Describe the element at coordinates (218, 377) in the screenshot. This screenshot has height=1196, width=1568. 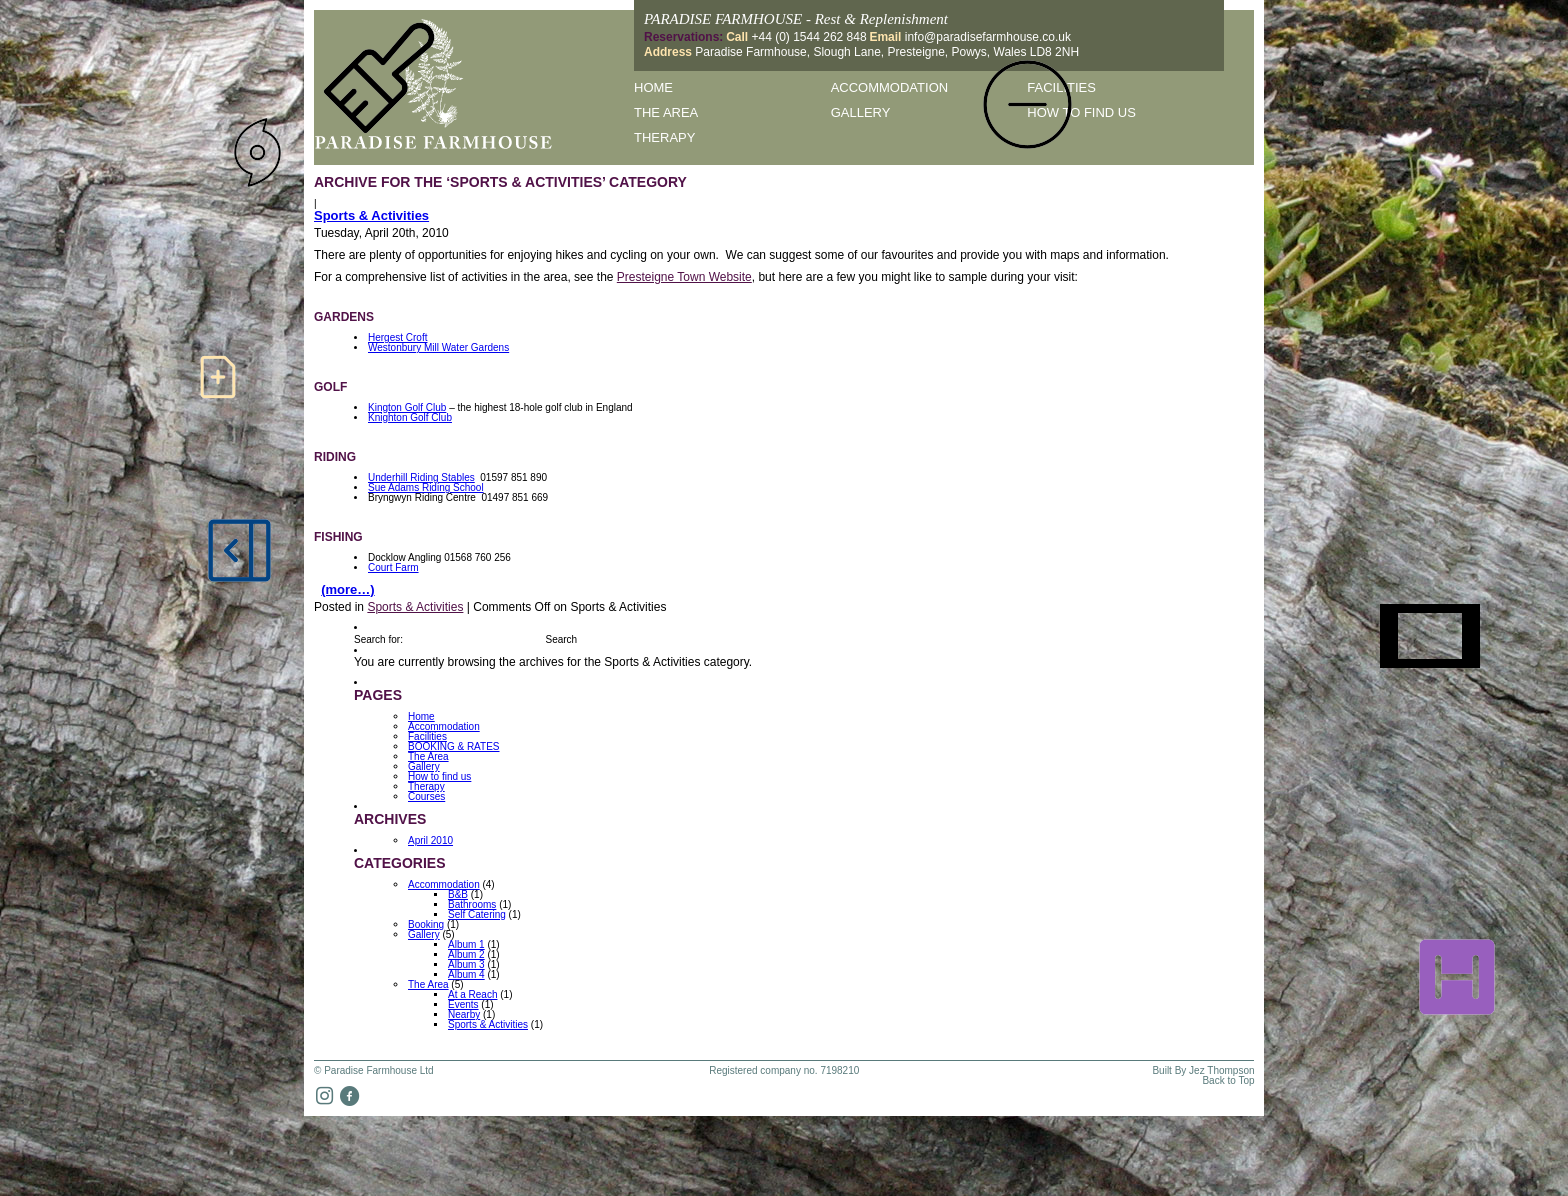
I see `add a new file` at that location.